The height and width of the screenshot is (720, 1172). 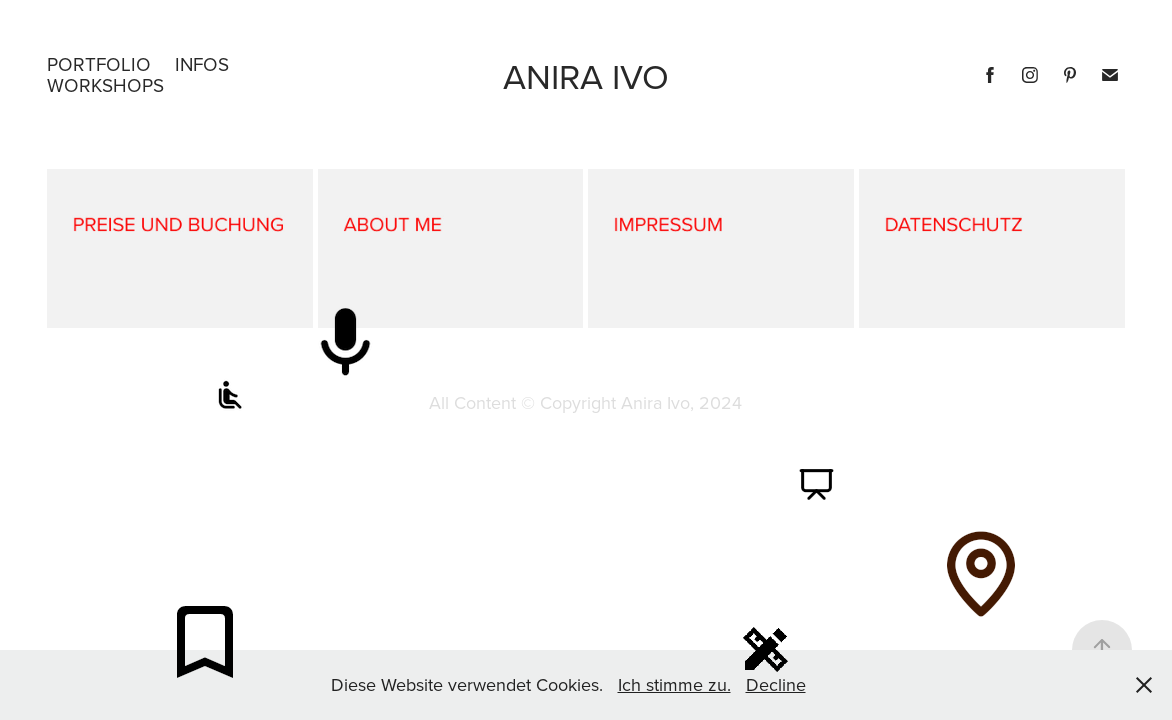 I want to click on indicates seat recline is available, so click(x=230, y=395).